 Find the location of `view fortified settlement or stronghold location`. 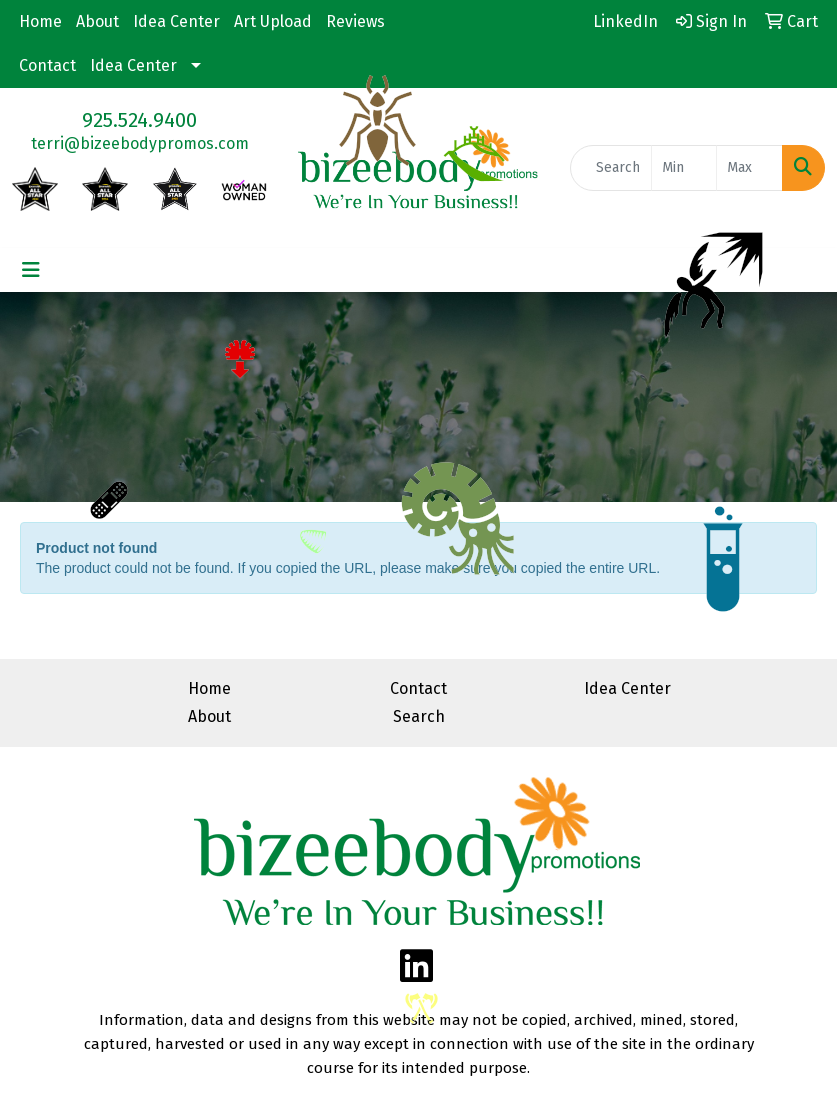

view fortified settlement or stronghold location is located at coordinates (474, 152).